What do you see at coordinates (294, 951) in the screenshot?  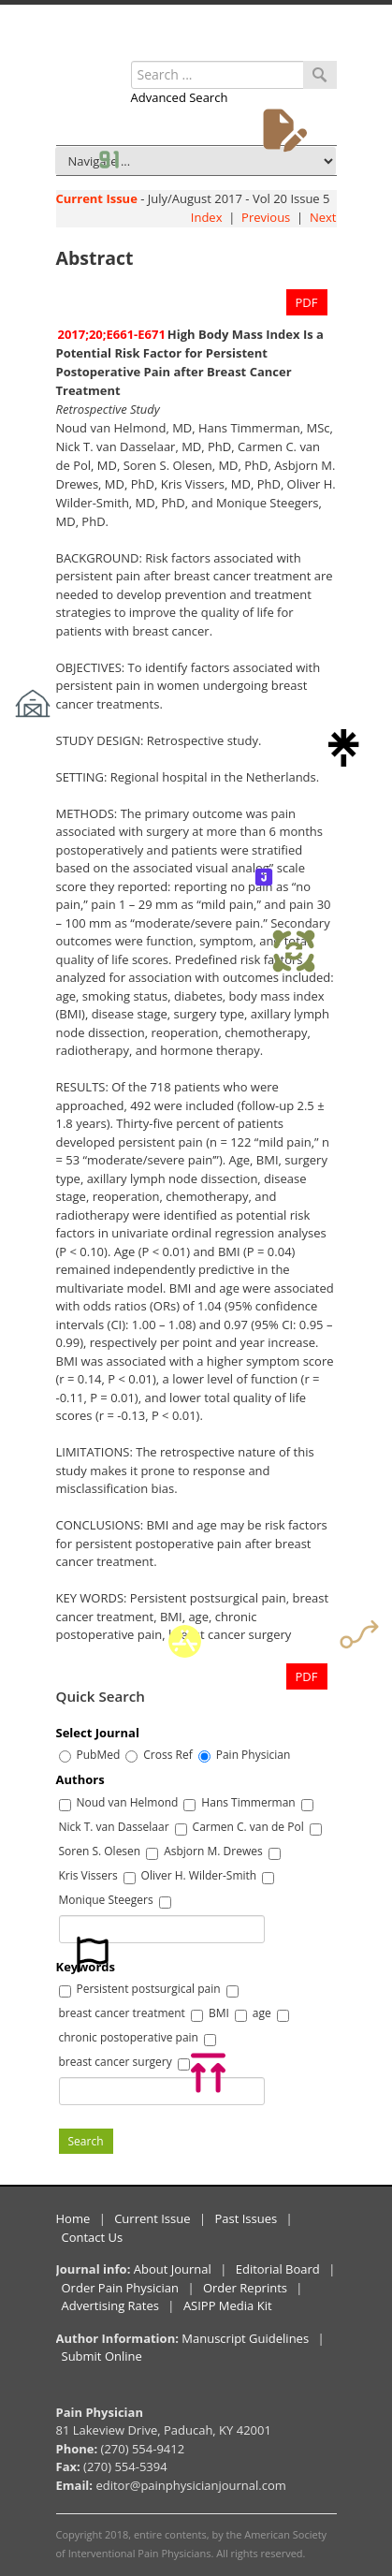 I see `sync or refresh group members` at bounding box center [294, 951].